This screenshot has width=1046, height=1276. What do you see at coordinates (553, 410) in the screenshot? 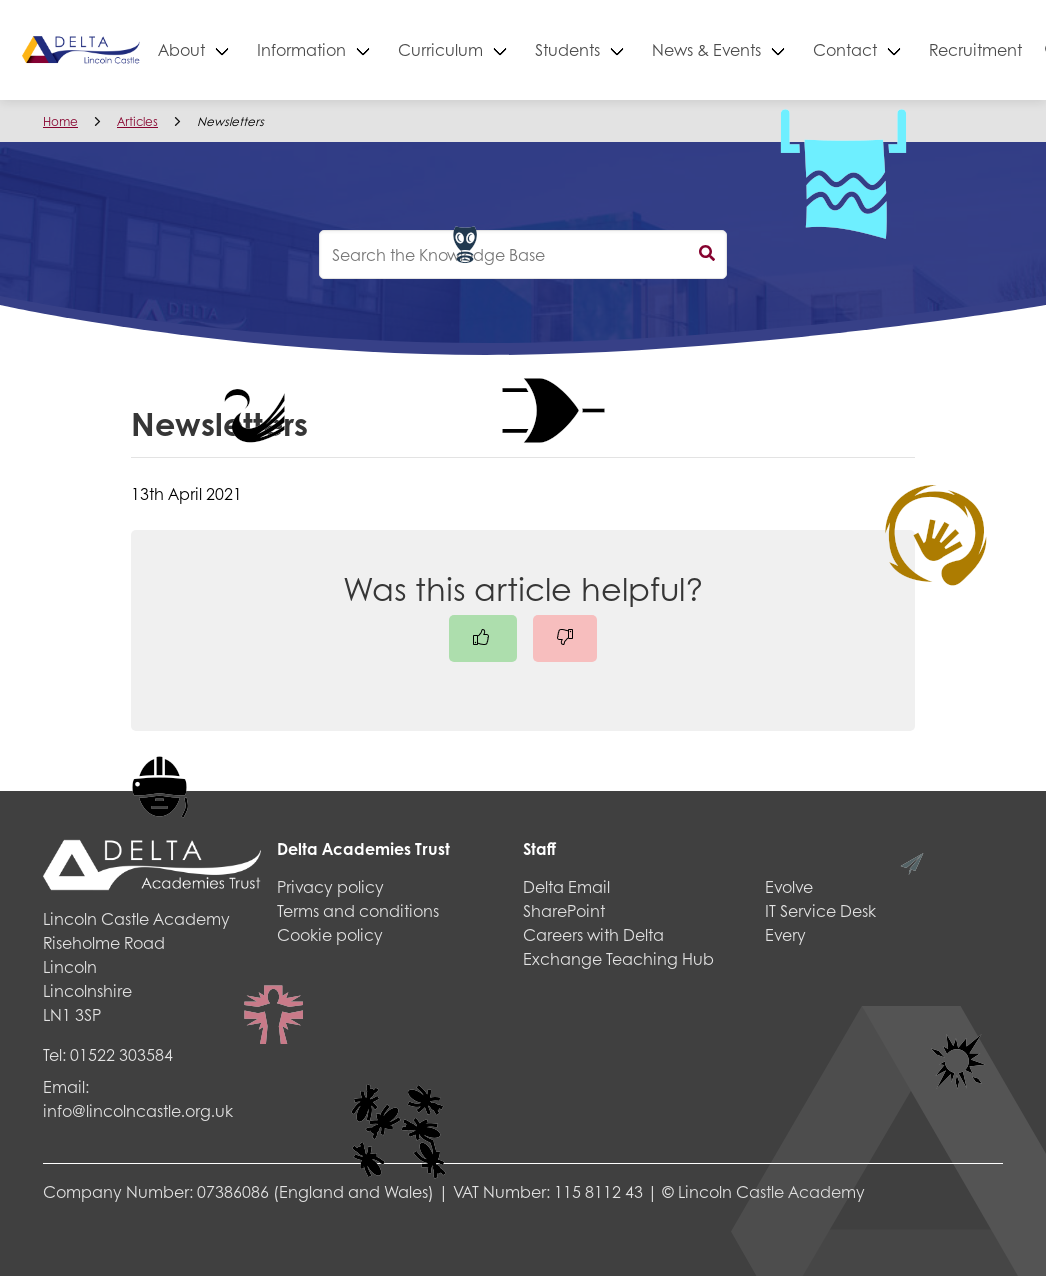
I see `represents an OR logic gate in circuit design` at bounding box center [553, 410].